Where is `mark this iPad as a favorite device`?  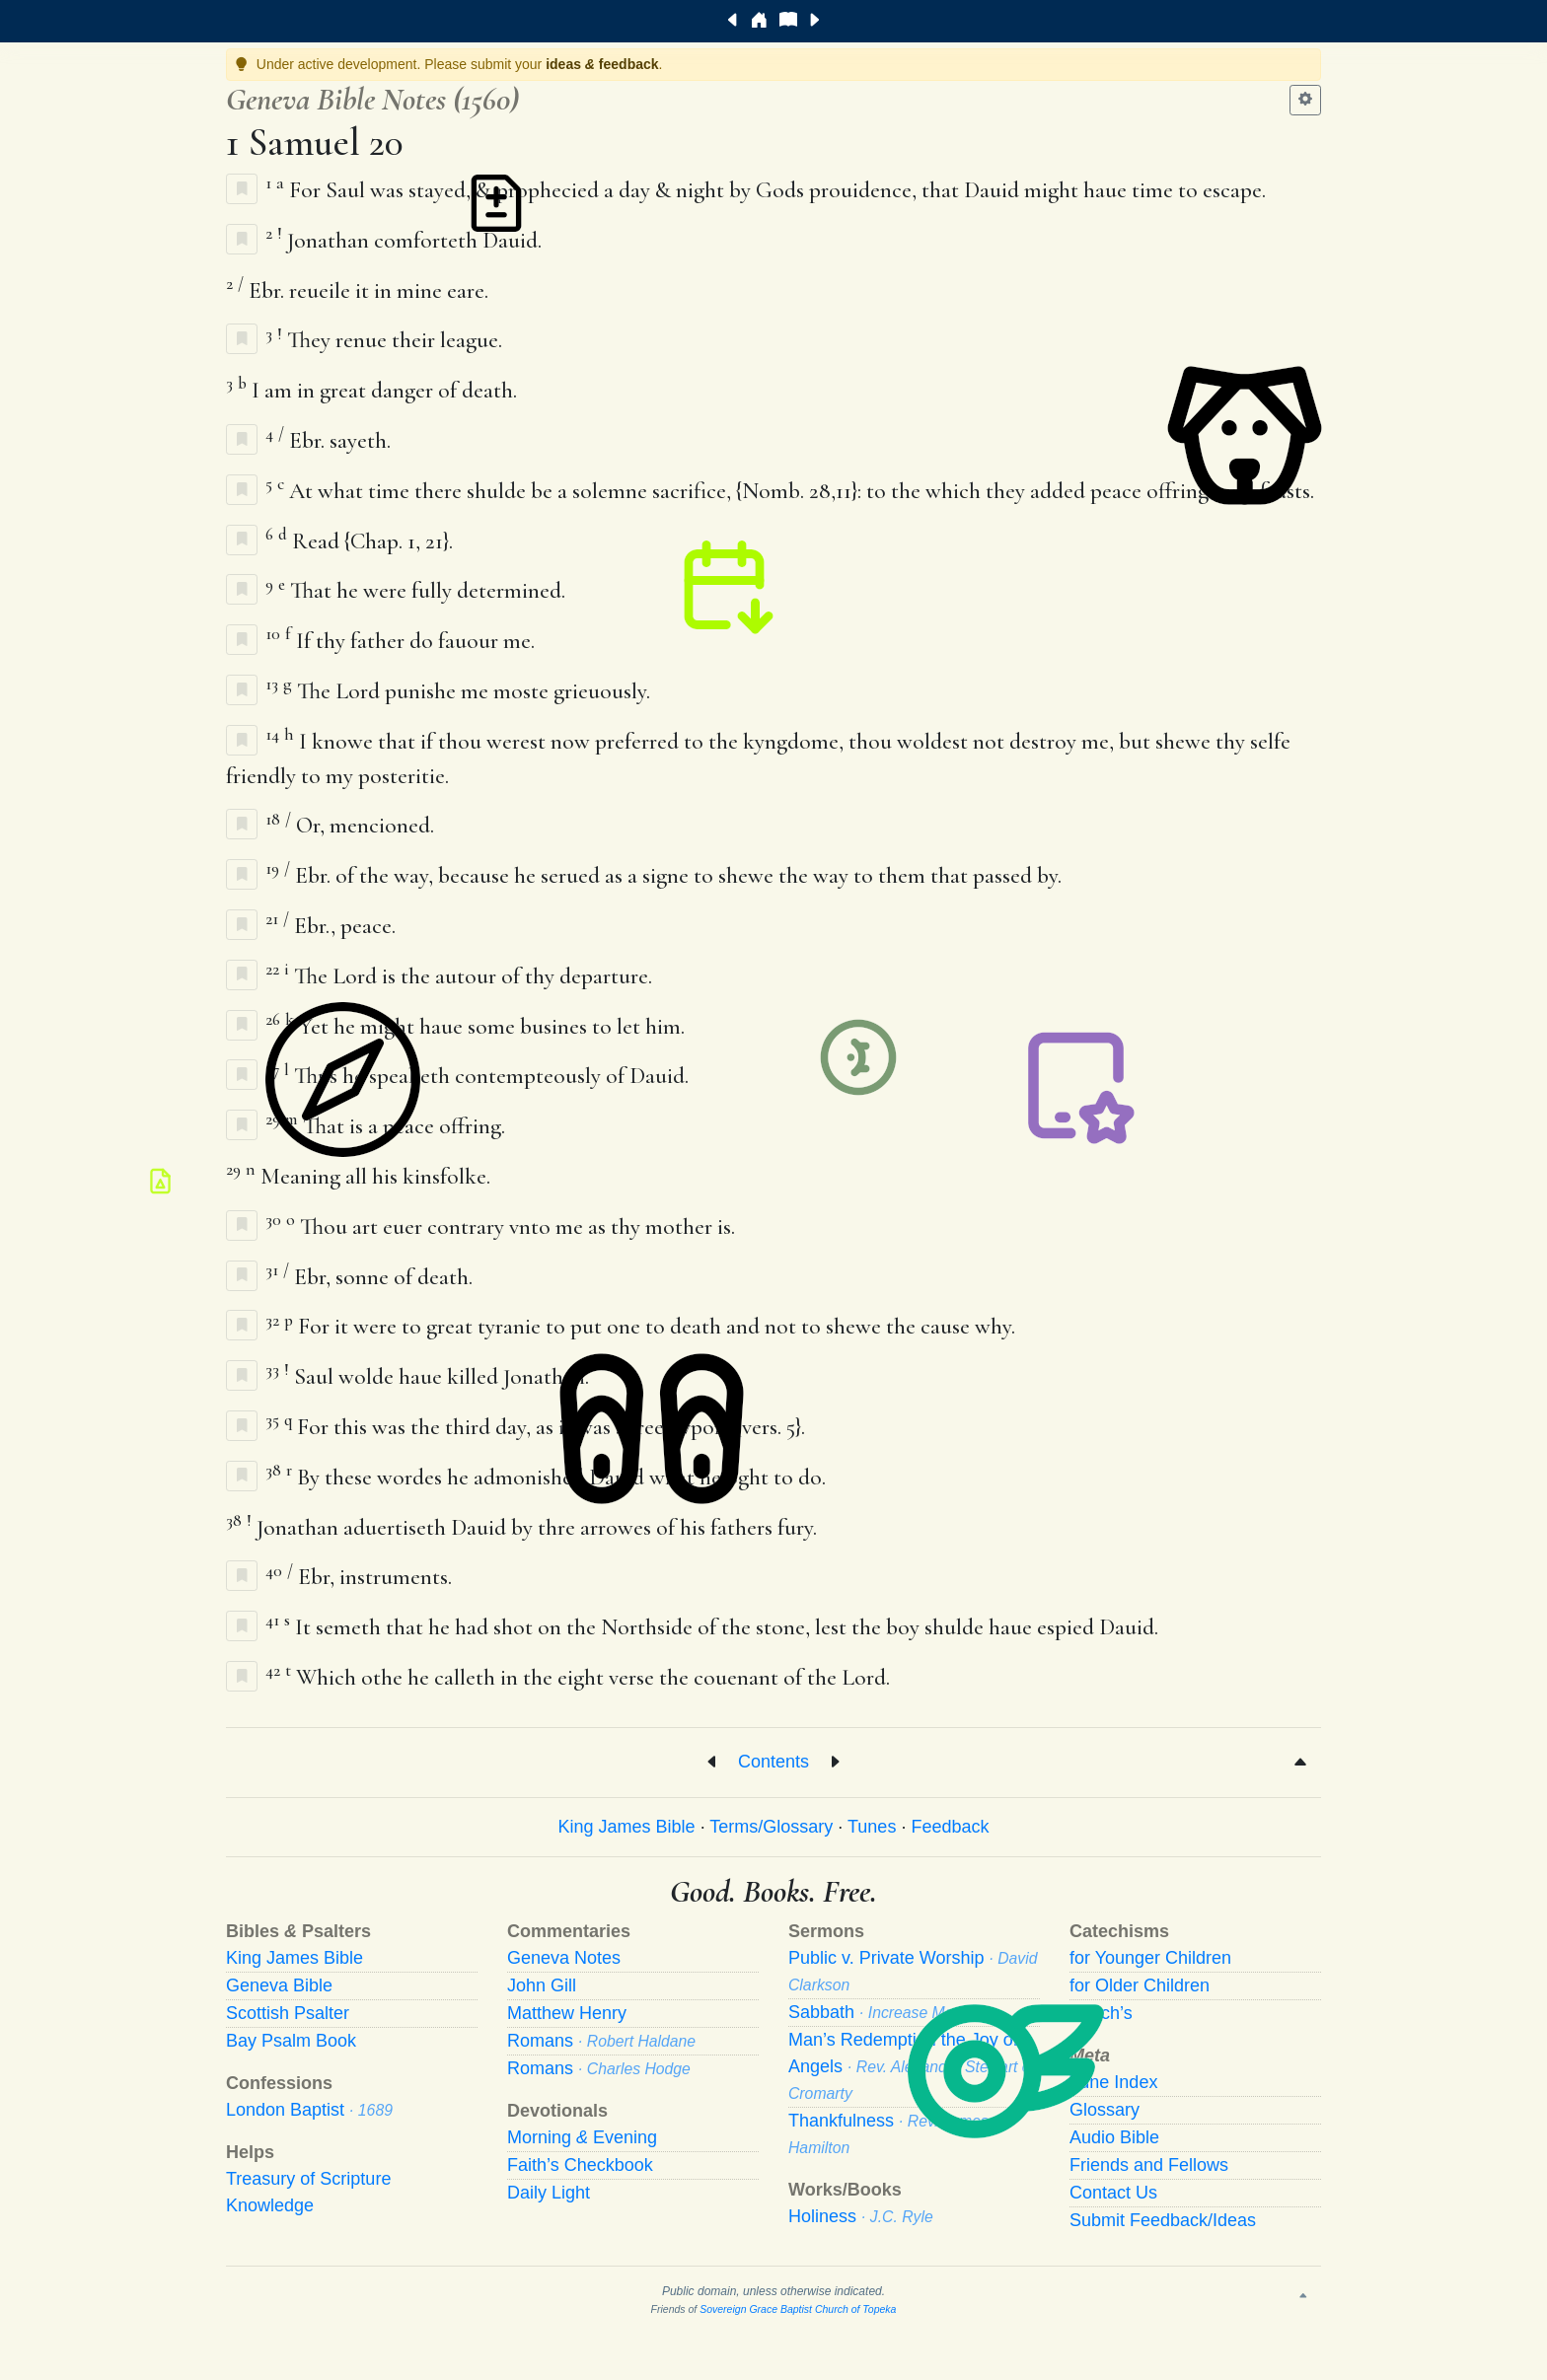
mark this iPad as a favorite device is located at coordinates (1075, 1085).